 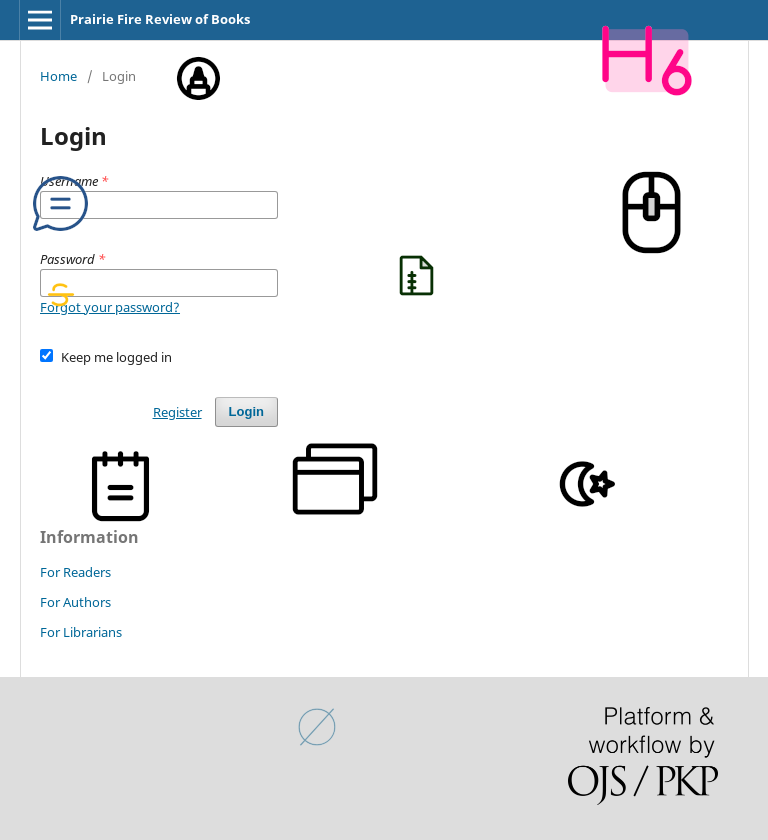 What do you see at coordinates (198, 78) in the screenshot?
I see `mark or highlight a location on a map` at bounding box center [198, 78].